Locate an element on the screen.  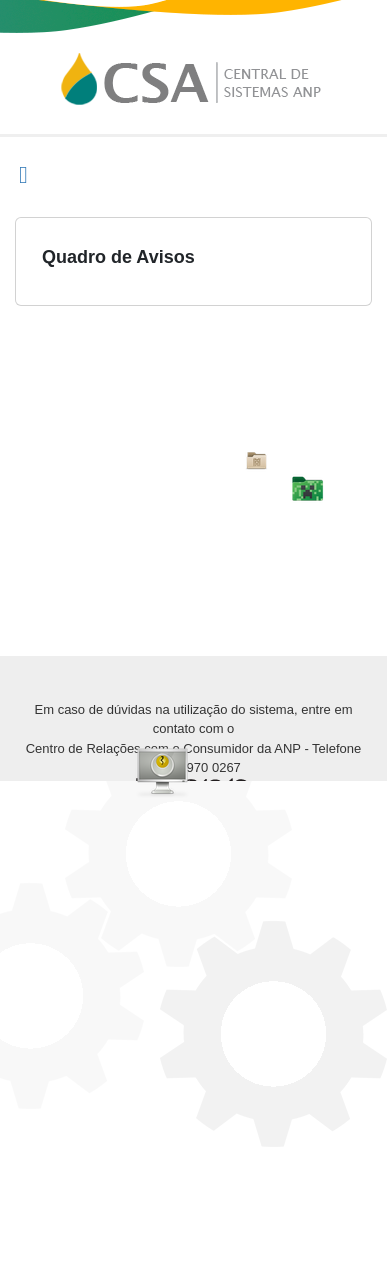
lock your screen is located at coordinates (162, 770).